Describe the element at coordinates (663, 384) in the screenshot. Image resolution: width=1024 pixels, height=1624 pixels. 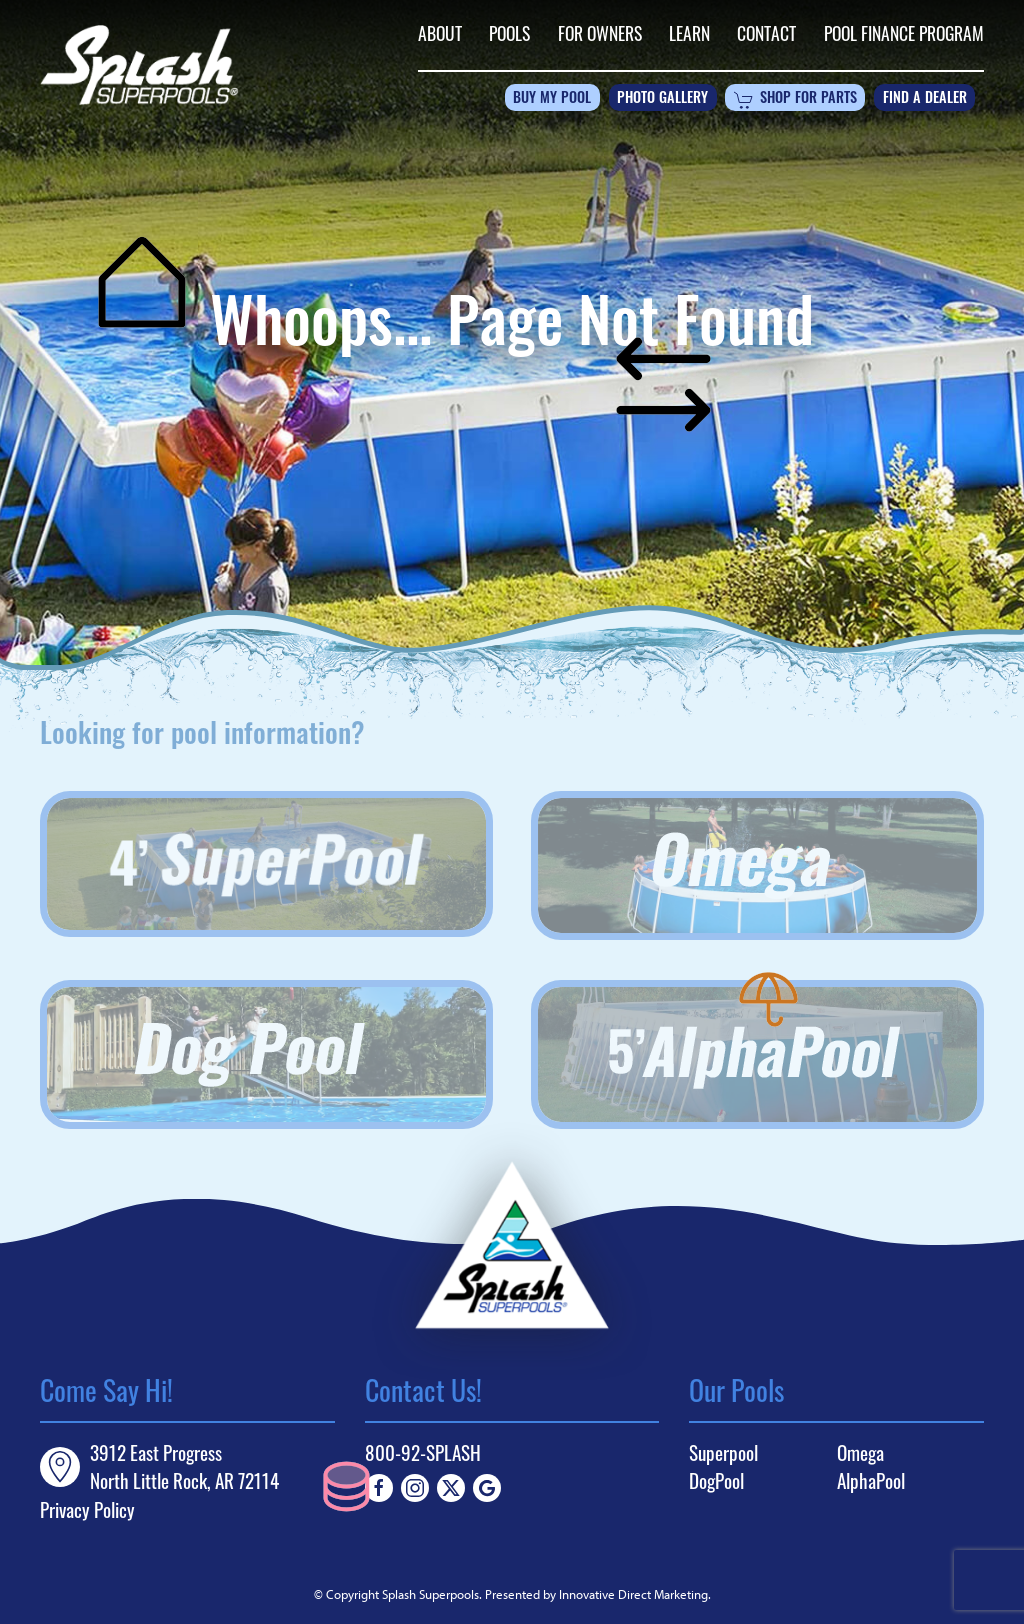
I see `swap or exchange items` at that location.